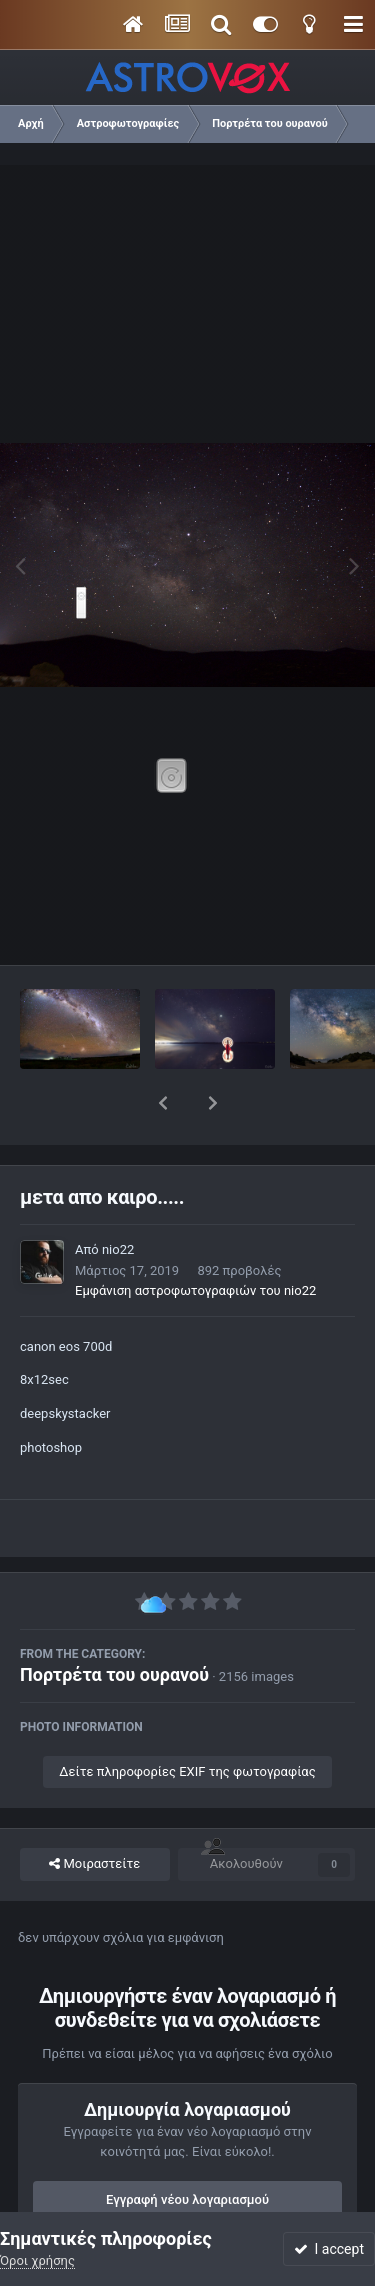 The width and height of the screenshot is (375, 2286). Describe the element at coordinates (153, 1604) in the screenshot. I see `open iCloud Drive to access cloud-synced files` at that location.